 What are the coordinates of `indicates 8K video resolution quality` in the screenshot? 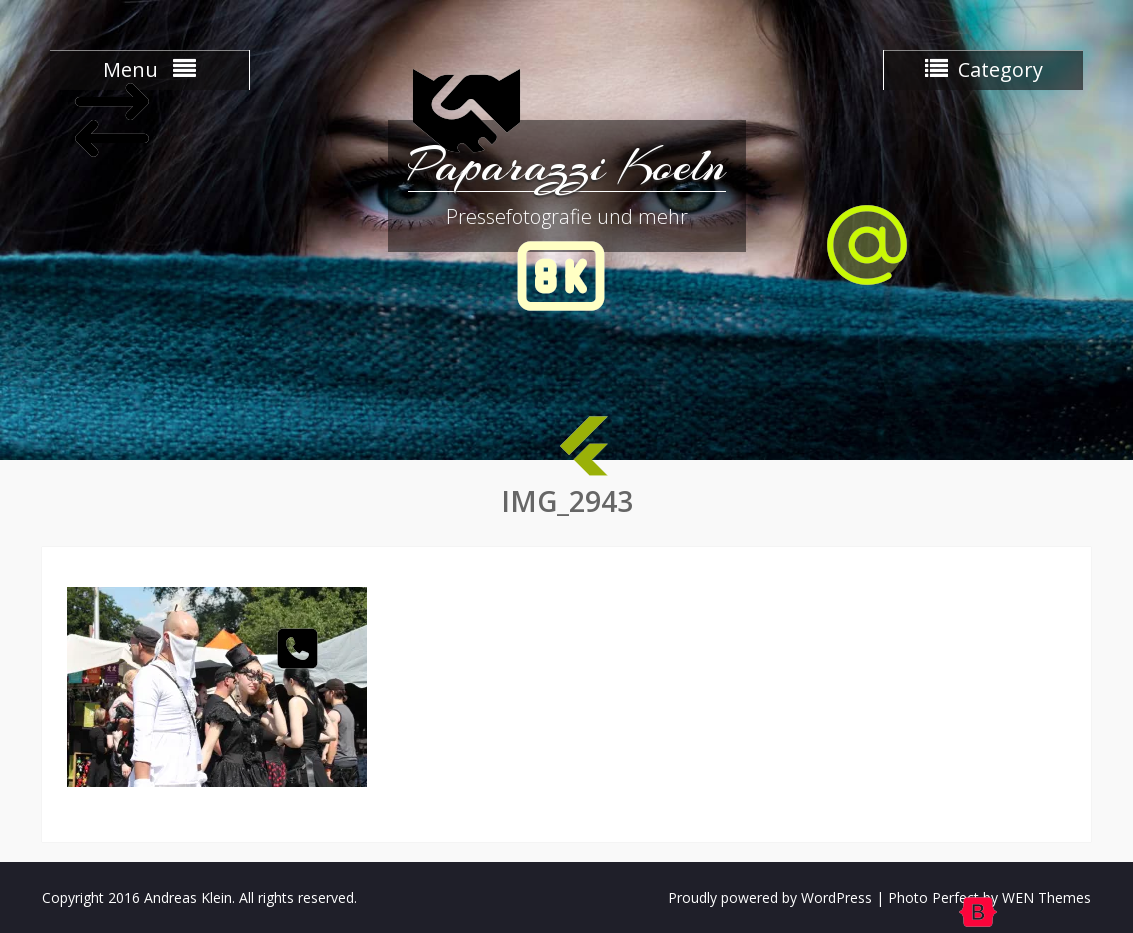 It's located at (561, 276).